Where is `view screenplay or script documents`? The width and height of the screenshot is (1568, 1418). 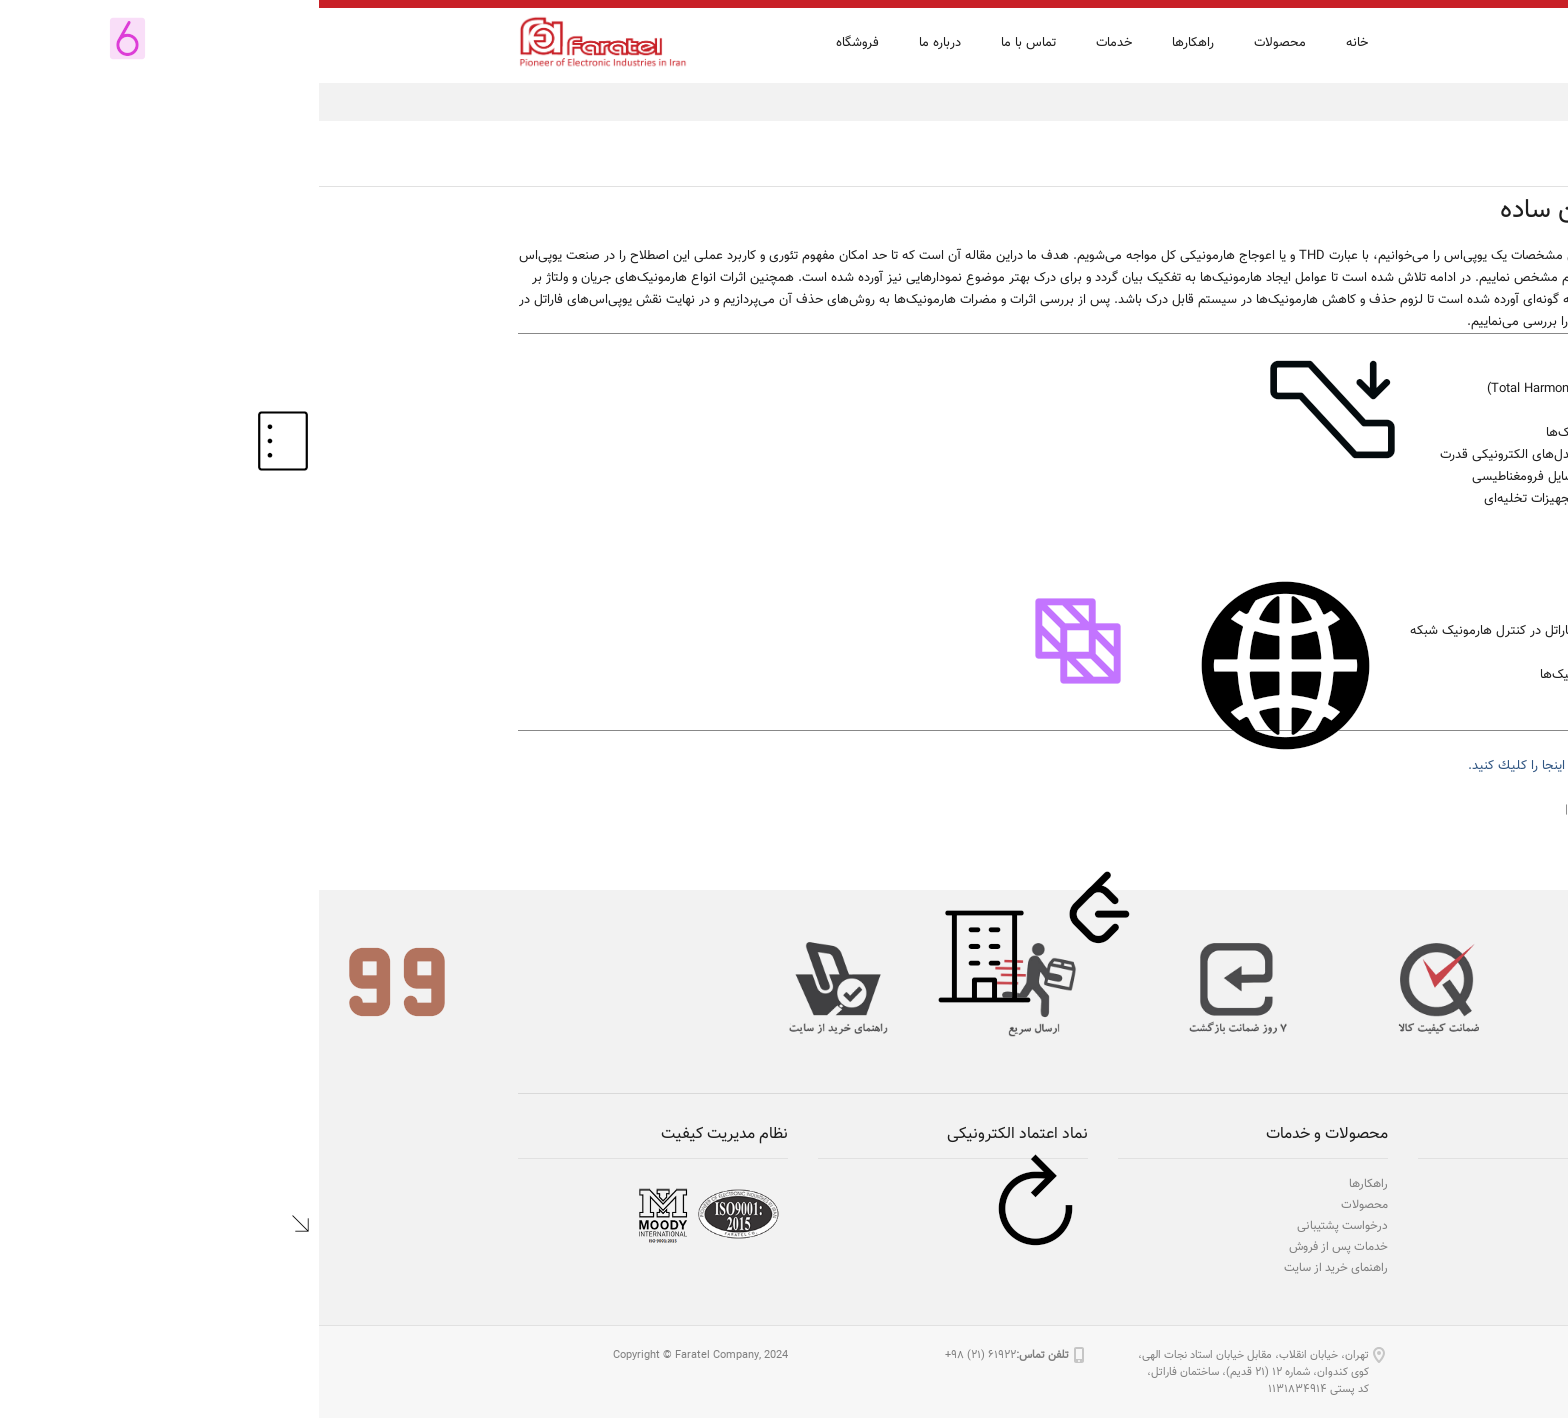 view screenplay or script documents is located at coordinates (283, 441).